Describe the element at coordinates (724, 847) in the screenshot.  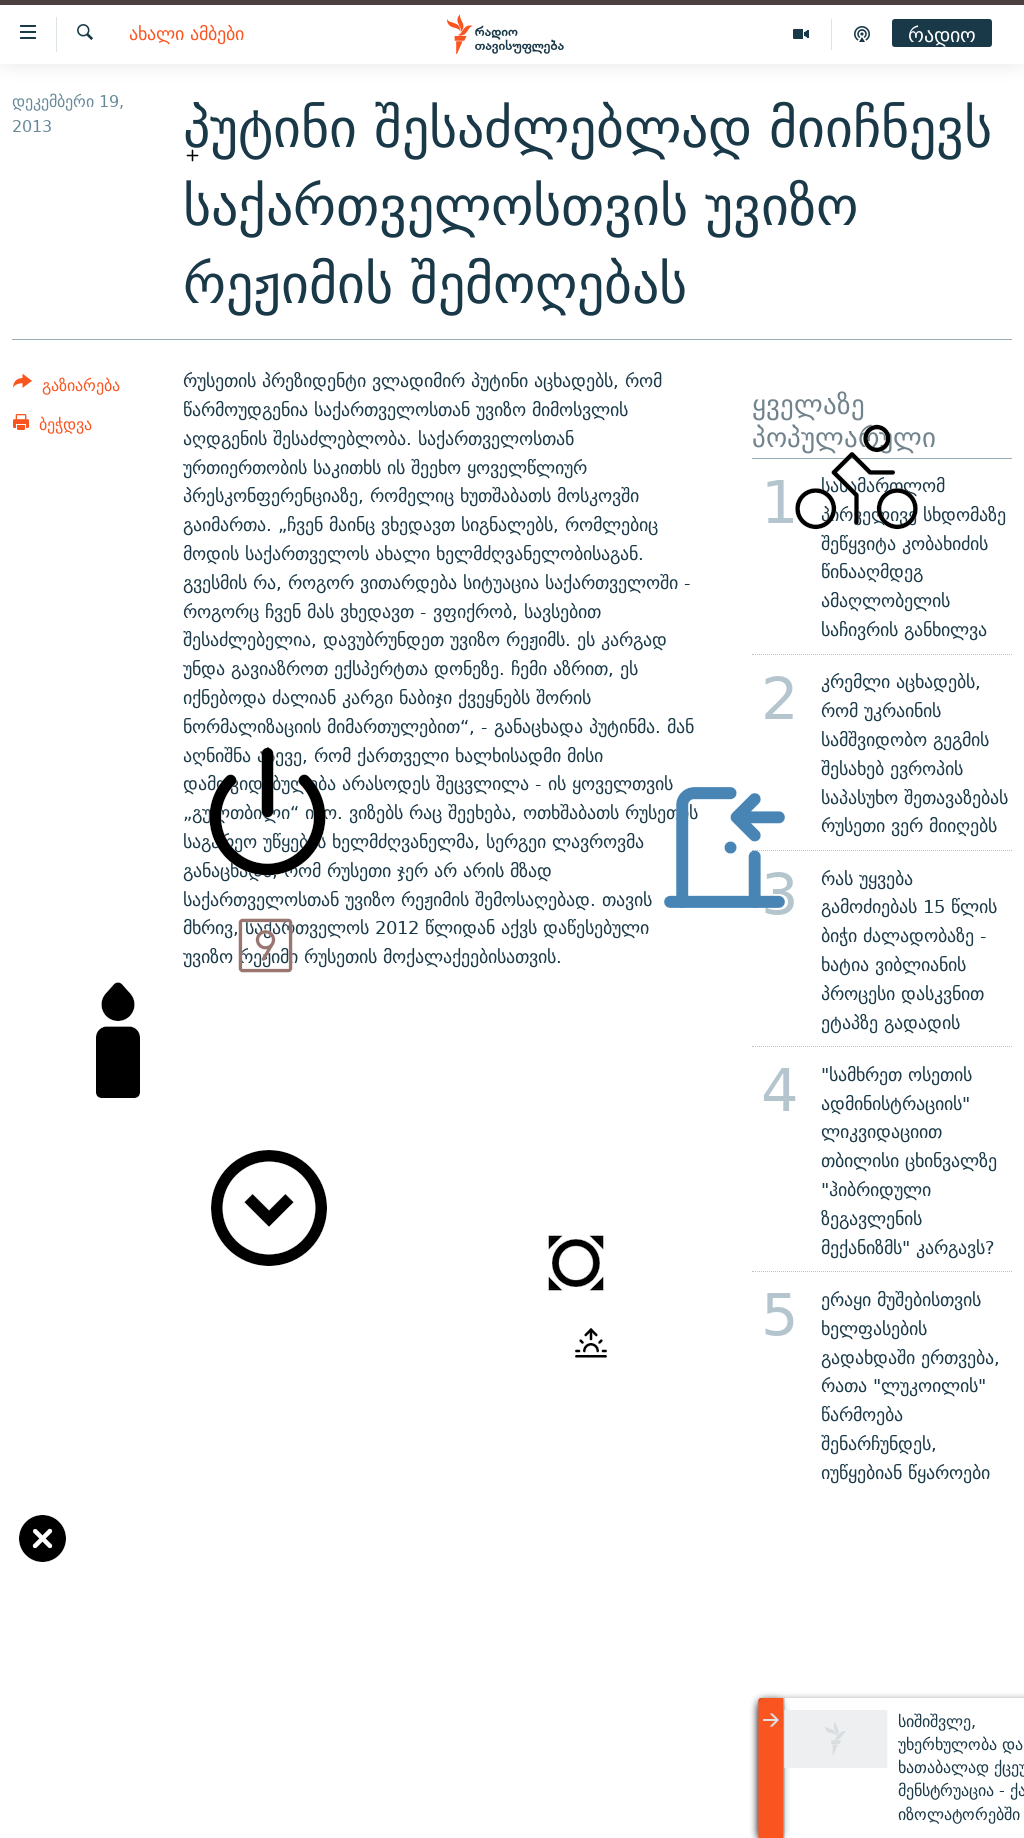
I see `log in or sign in to your account` at that location.